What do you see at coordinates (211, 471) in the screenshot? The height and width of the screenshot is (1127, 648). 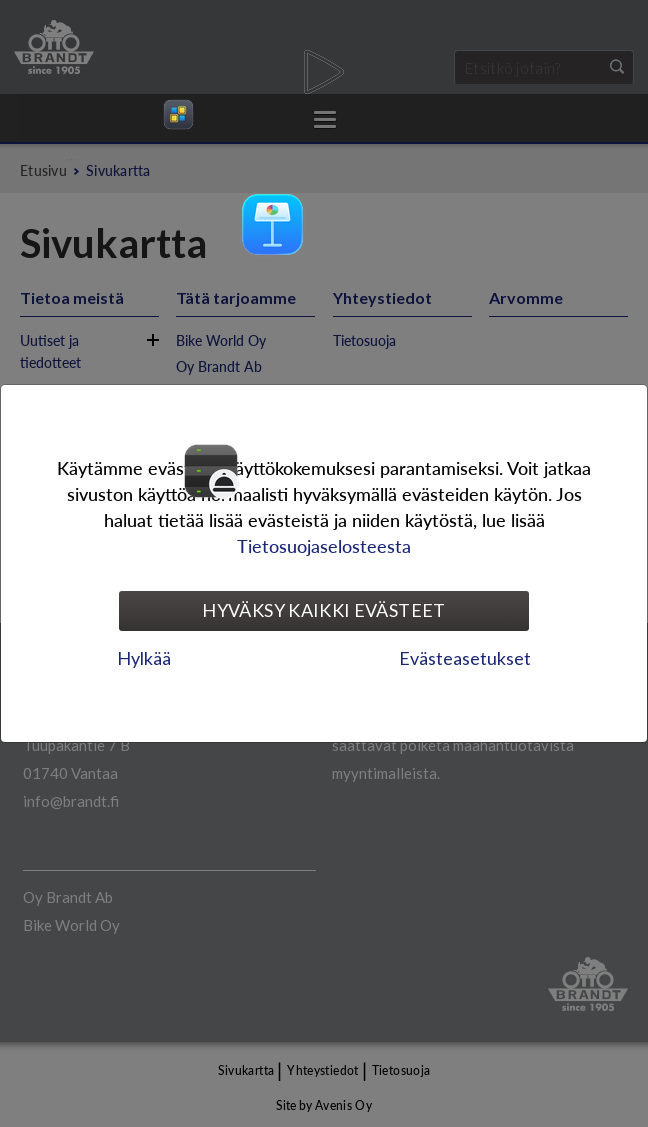 I see `configure network server discovery settings` at bounding box center [211, 471].